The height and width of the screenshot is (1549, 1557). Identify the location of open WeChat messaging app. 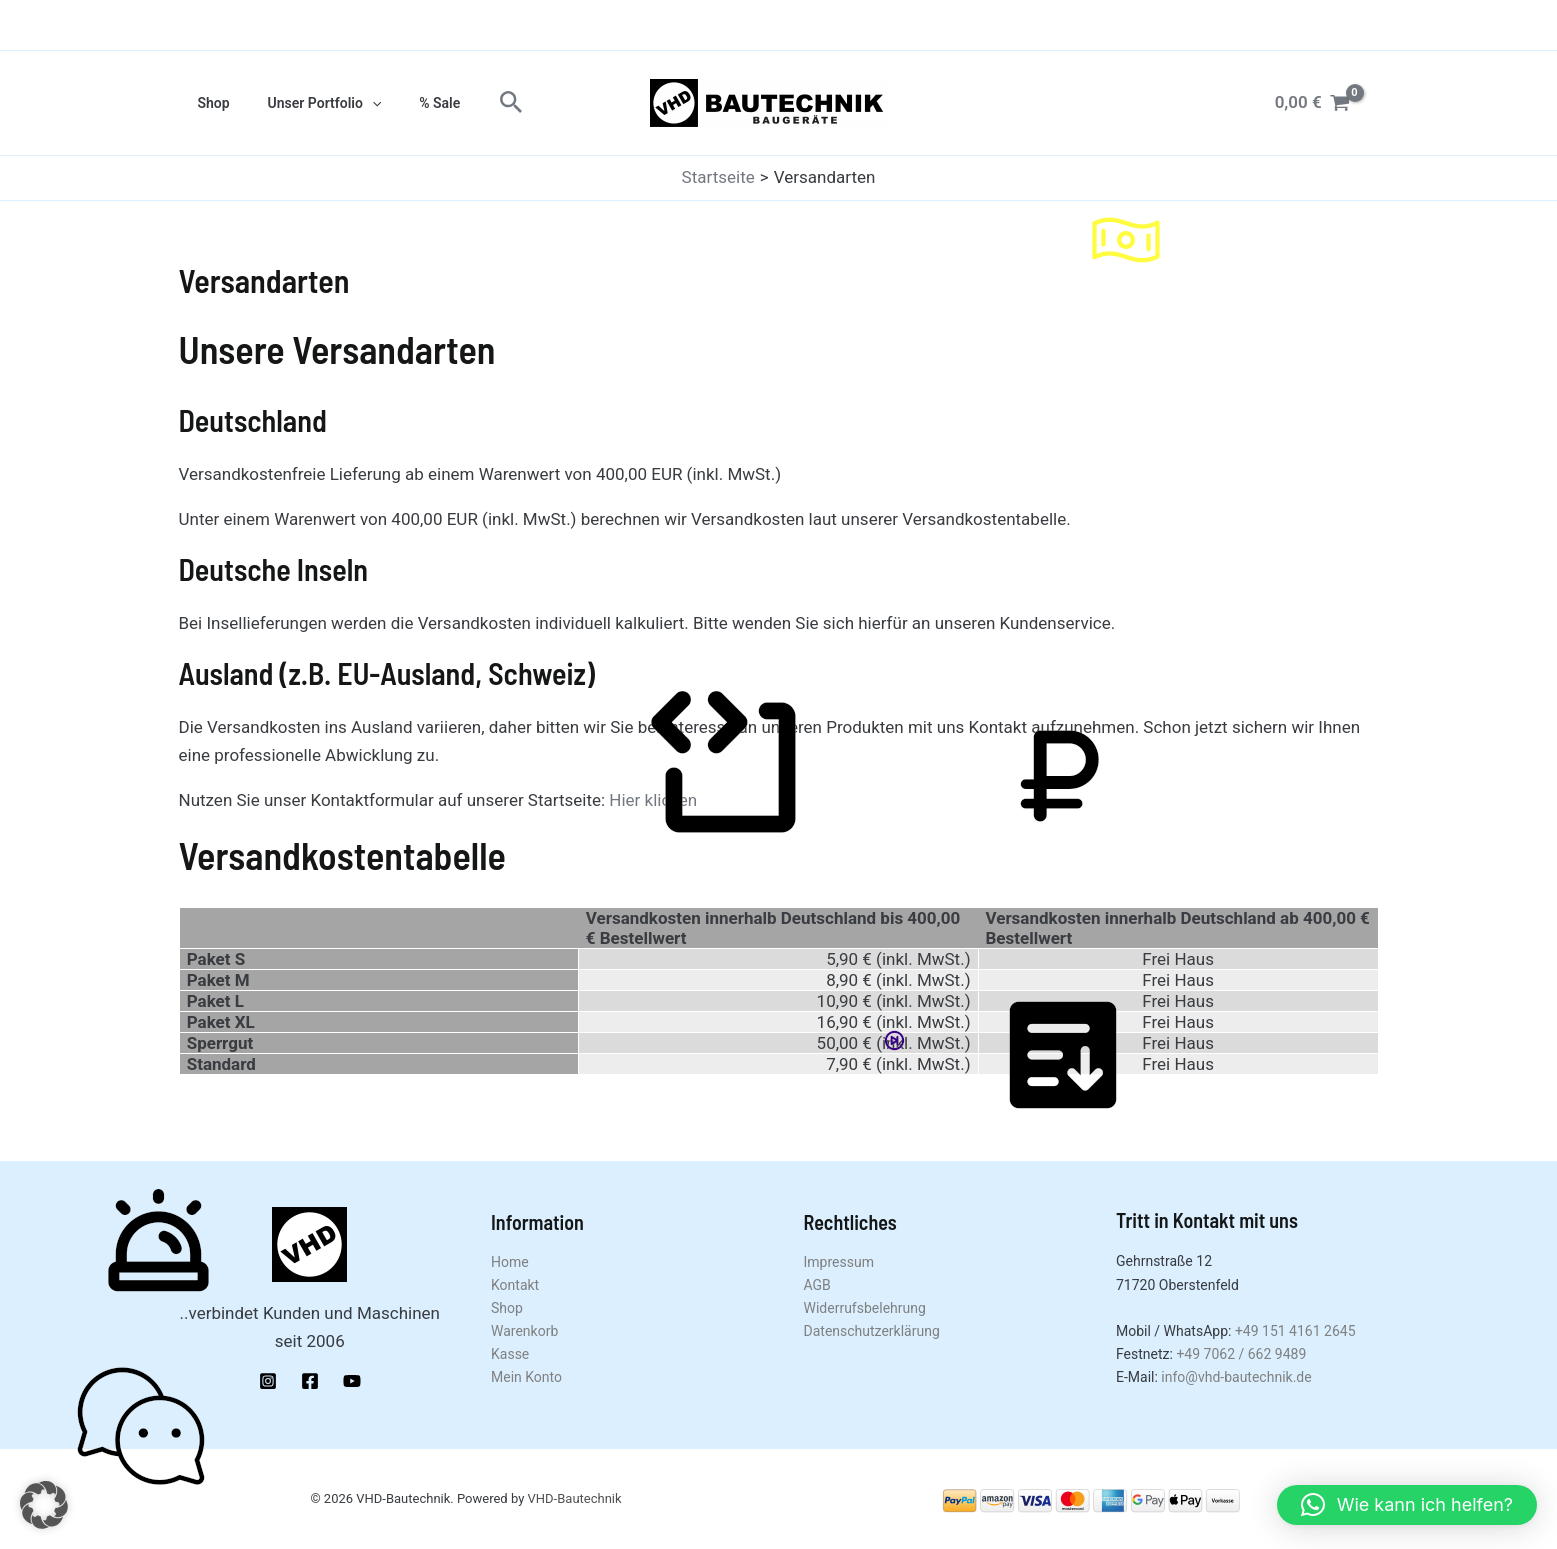
(141, 1426).